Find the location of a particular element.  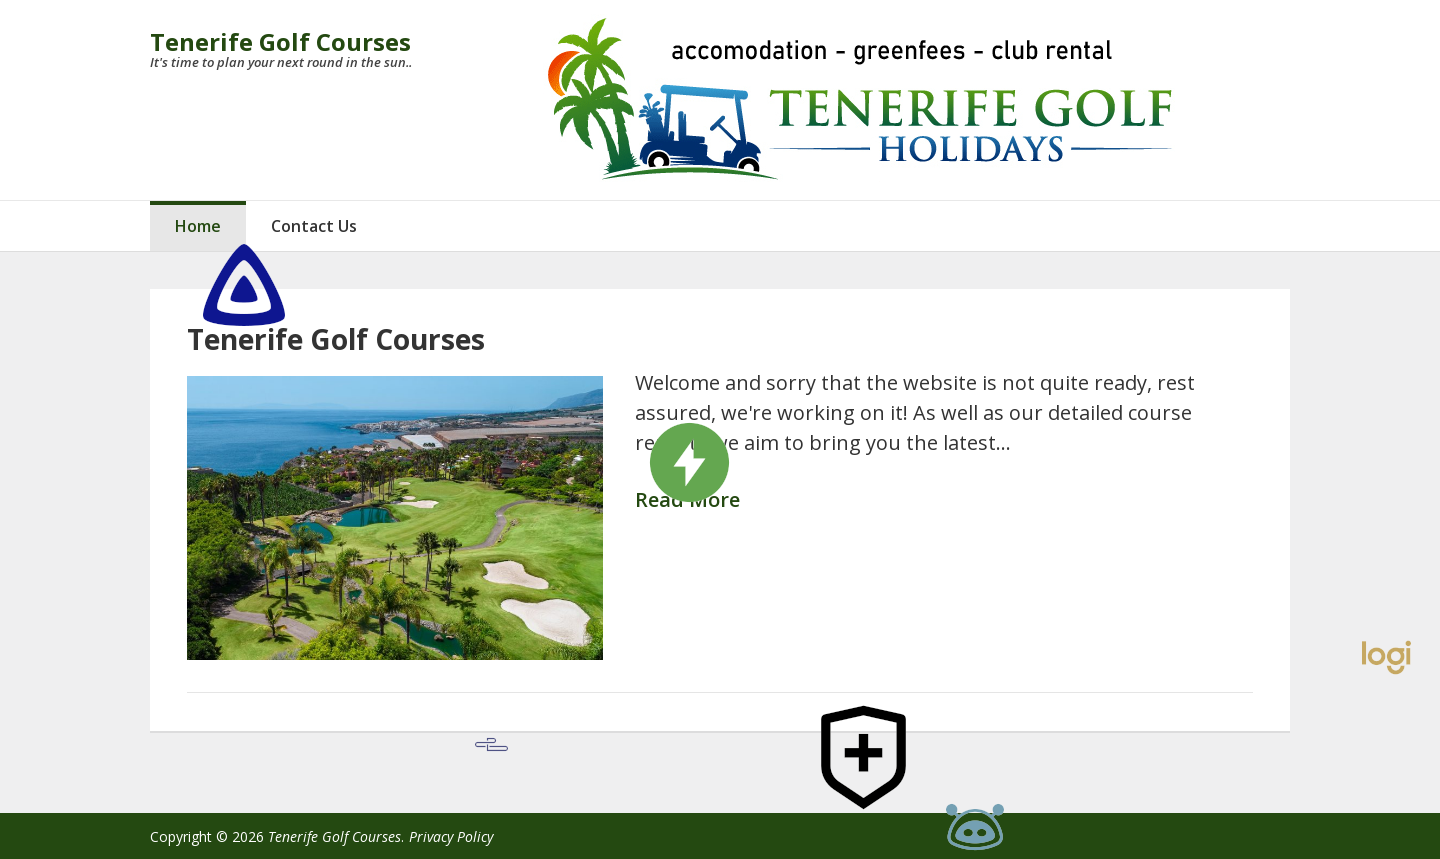

alby browser extension logo is located at coordinates (975, 827).